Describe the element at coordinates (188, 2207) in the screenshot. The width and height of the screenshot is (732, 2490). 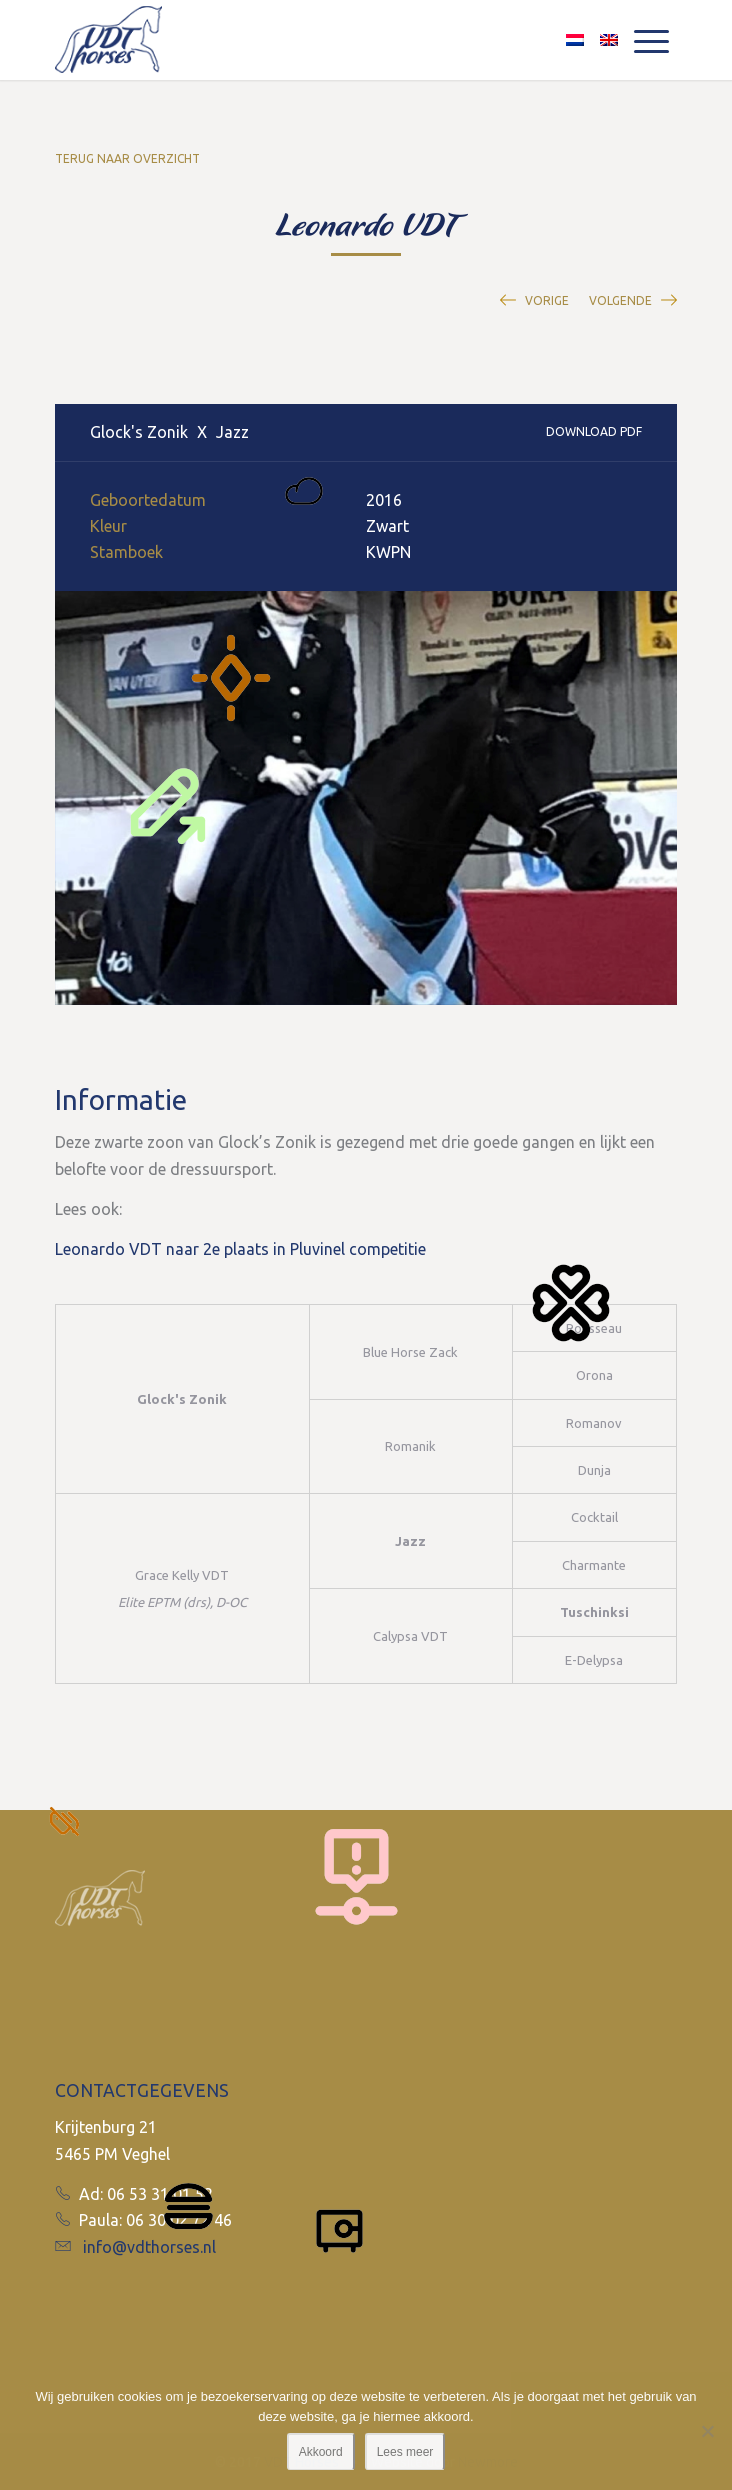
I see `open navigation menu` at that location.